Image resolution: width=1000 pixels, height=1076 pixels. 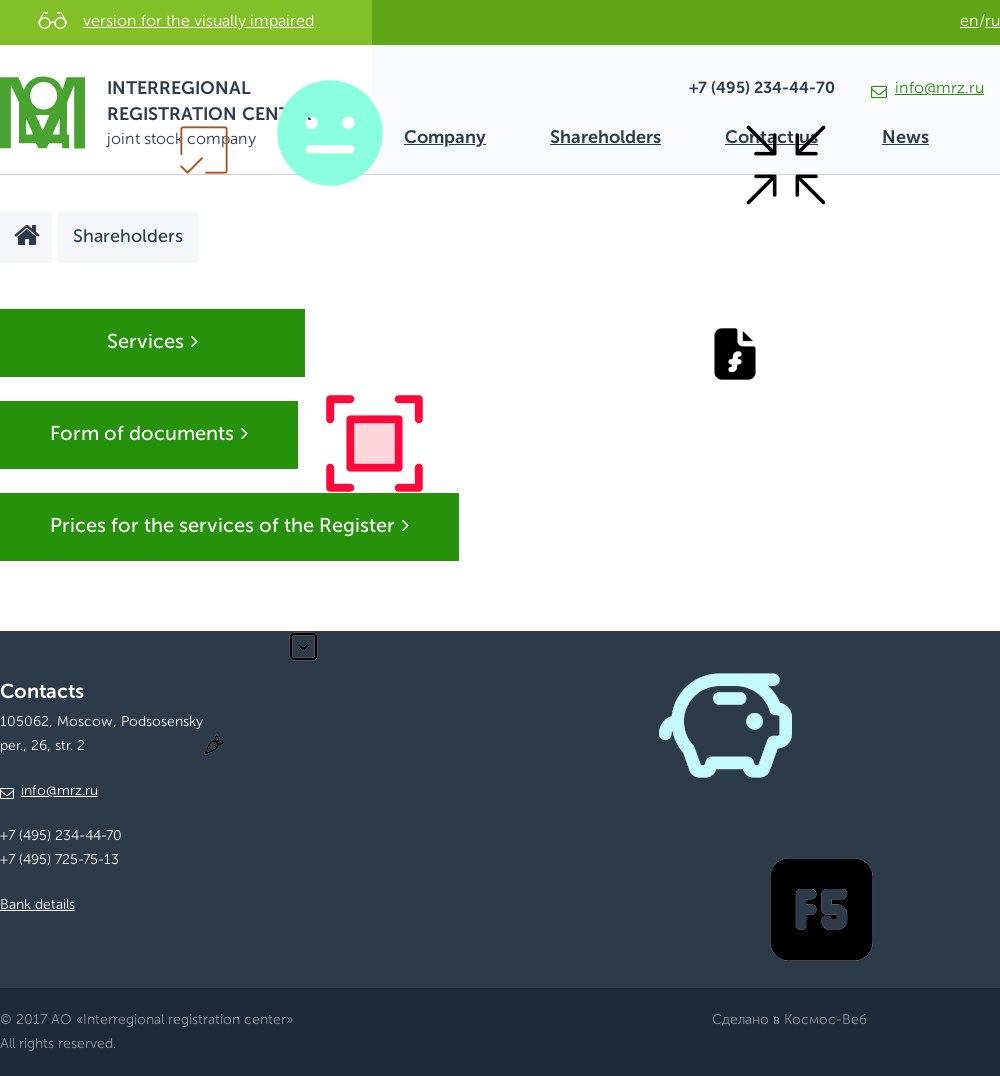 I want to click on collapse or minimize content, so click(x=786, y=165).